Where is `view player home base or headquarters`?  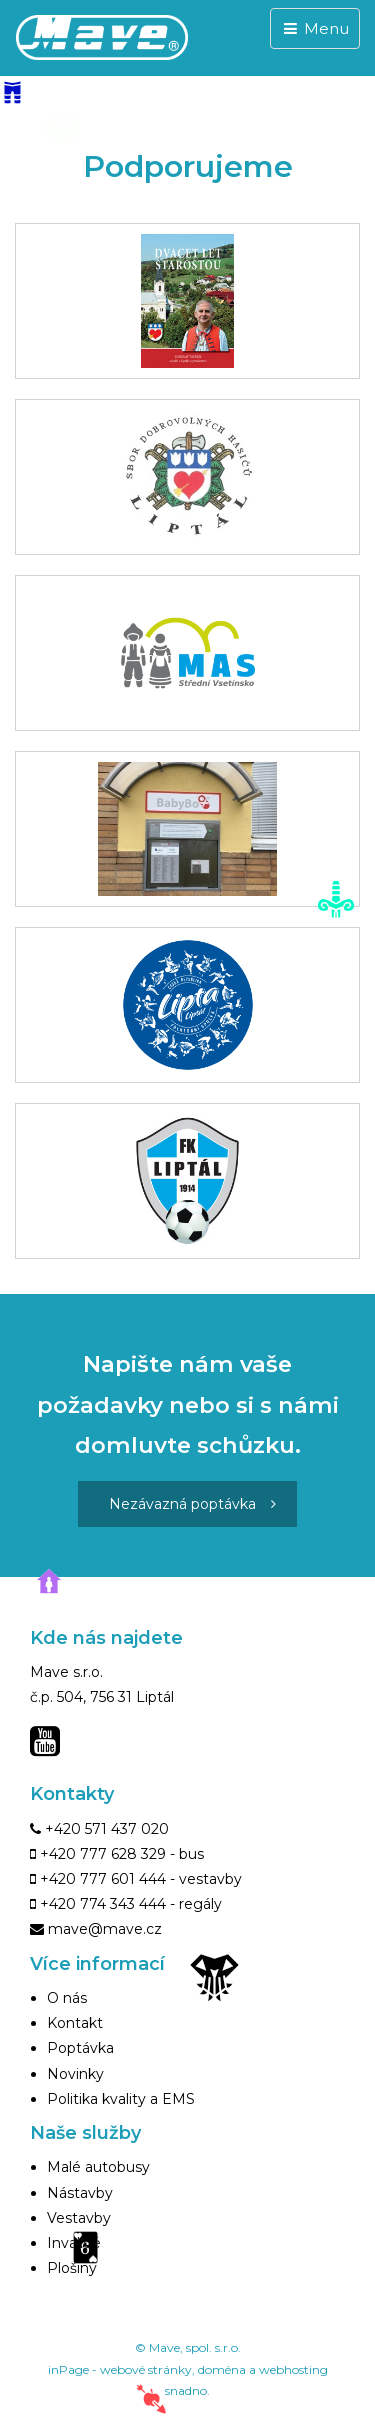 view player home base or headquarters is located at coordinates (49, 1581).